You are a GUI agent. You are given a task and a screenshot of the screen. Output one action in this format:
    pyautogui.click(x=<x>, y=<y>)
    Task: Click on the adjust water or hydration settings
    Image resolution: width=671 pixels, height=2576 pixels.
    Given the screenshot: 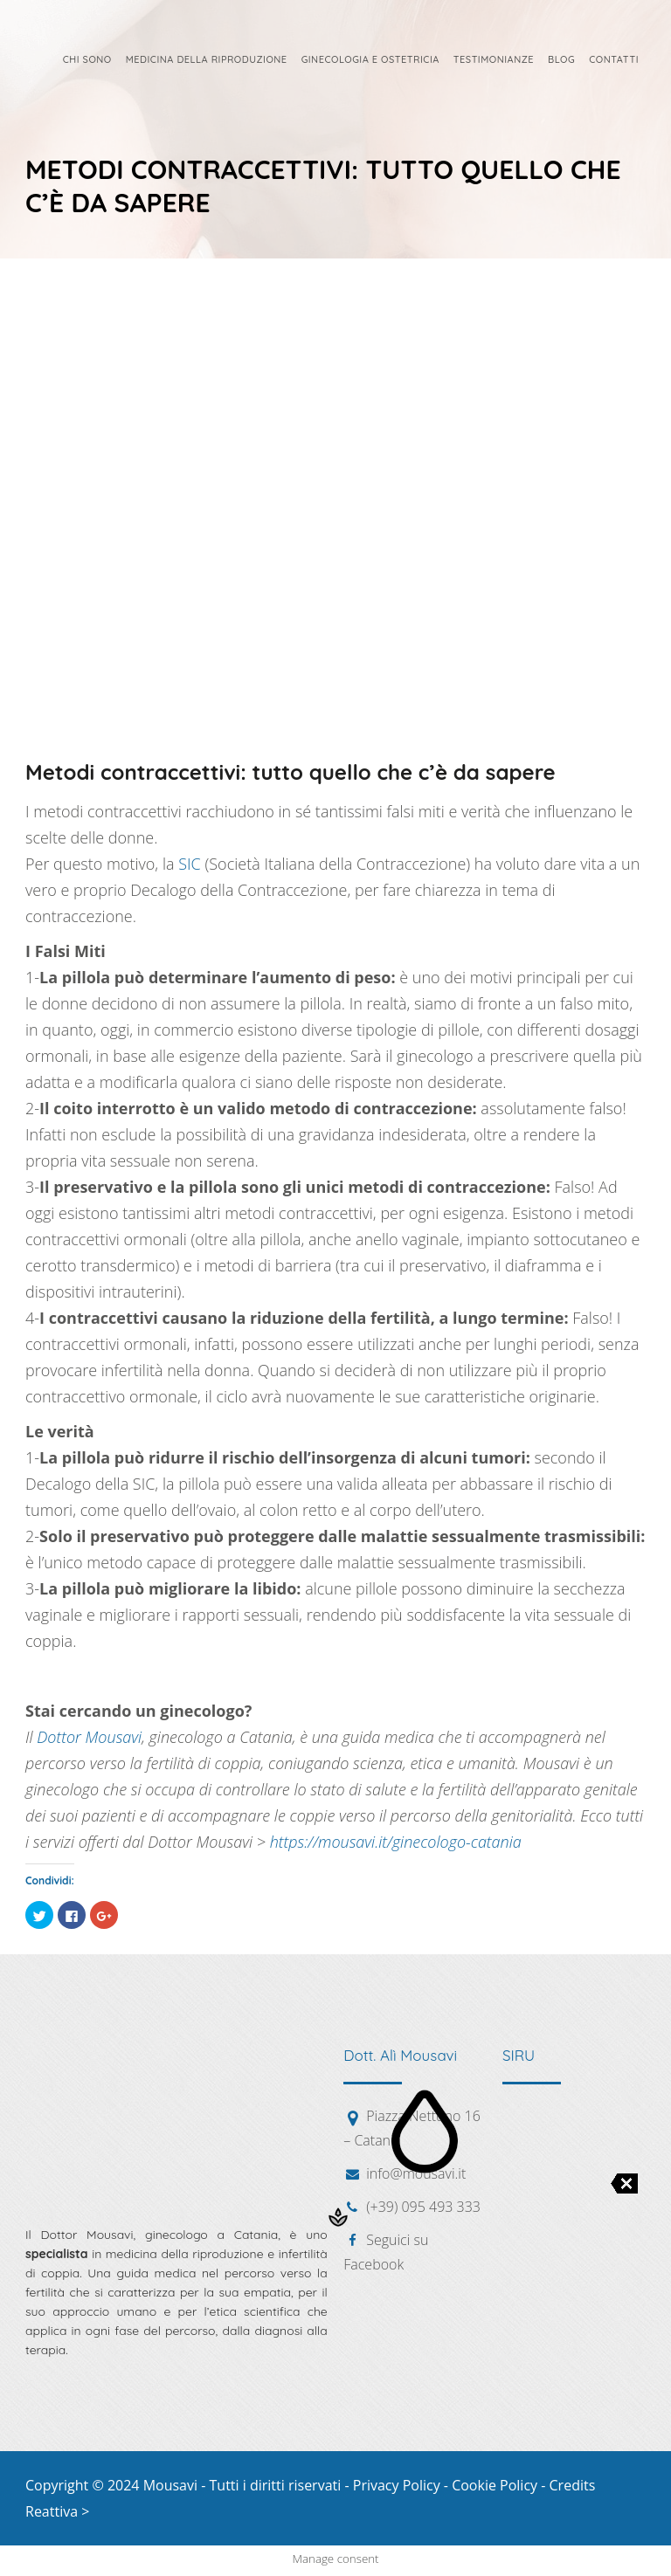 What is the action you would take?
    pyautogui.click(x=425, y=2132)
    